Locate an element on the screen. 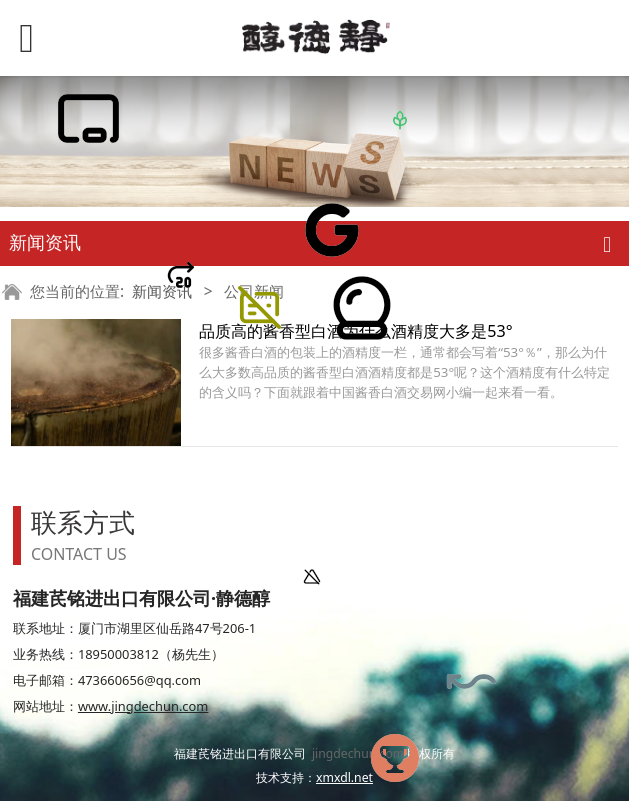  indicates grain or wheat-based ingredients is located at coordinates (400, 120).